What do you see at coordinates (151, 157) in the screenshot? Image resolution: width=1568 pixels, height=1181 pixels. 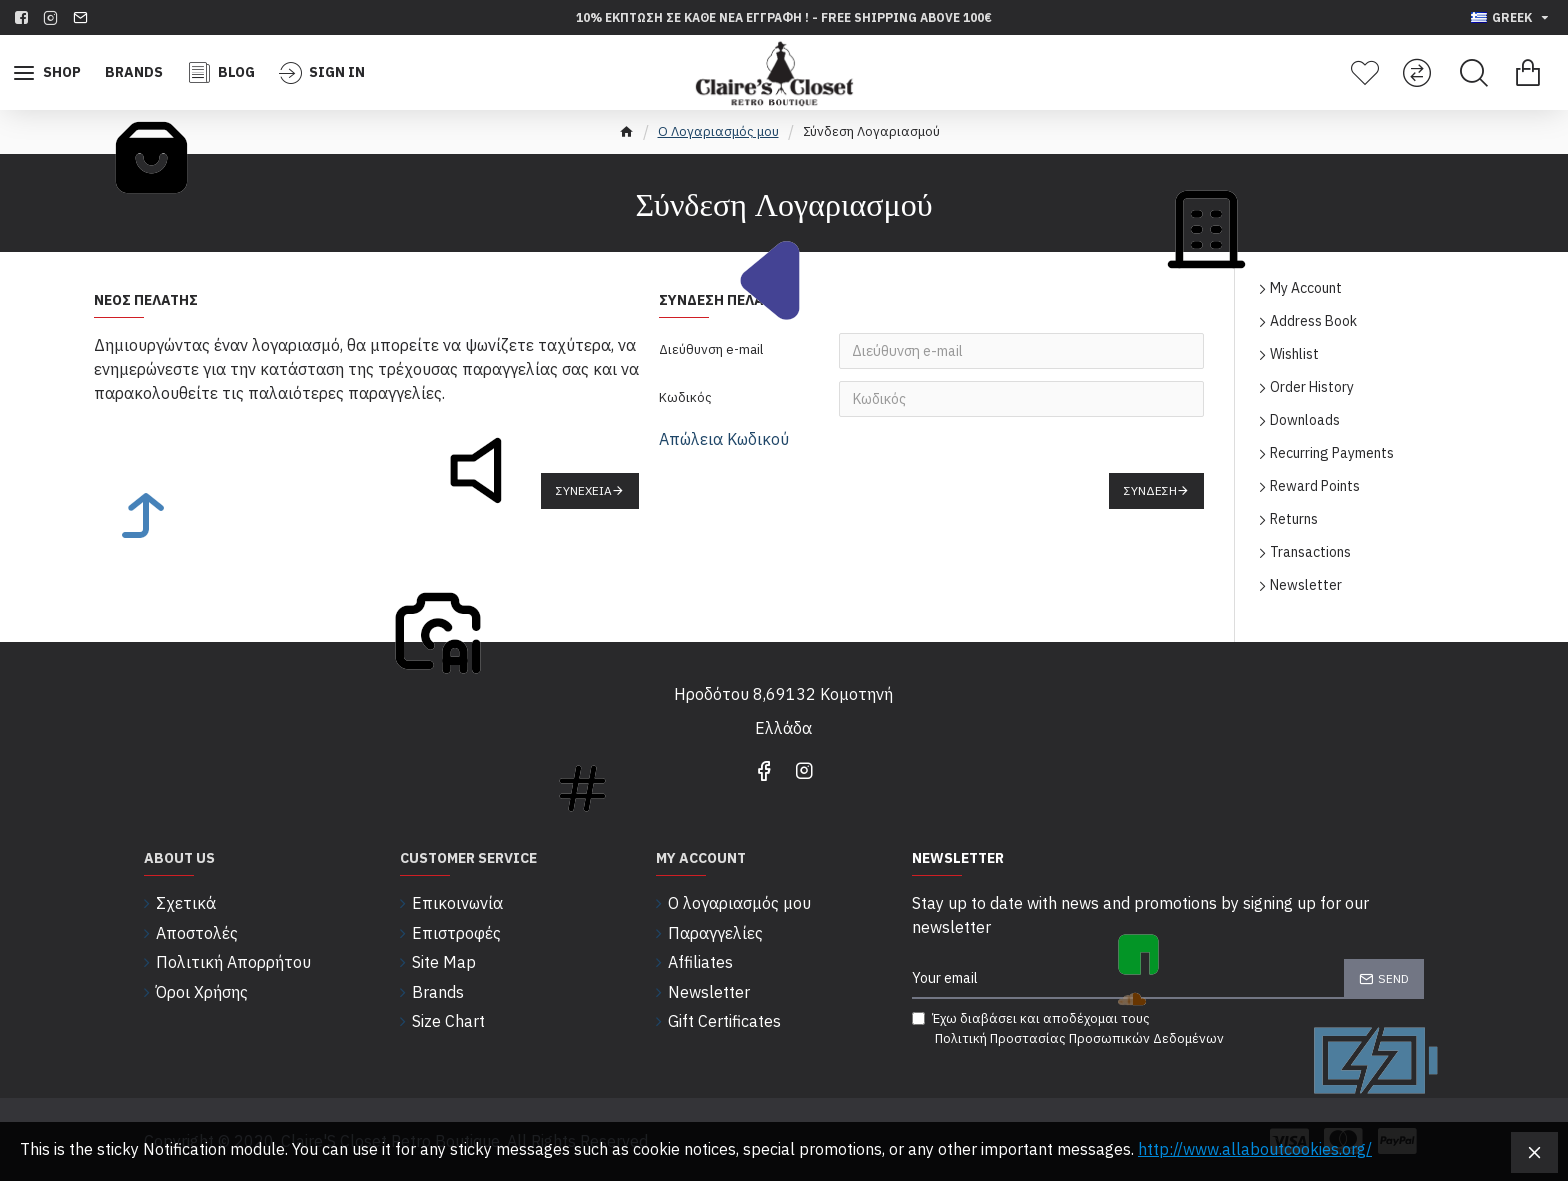 I see `view your shopping bag` at bounding box center [151, 157].